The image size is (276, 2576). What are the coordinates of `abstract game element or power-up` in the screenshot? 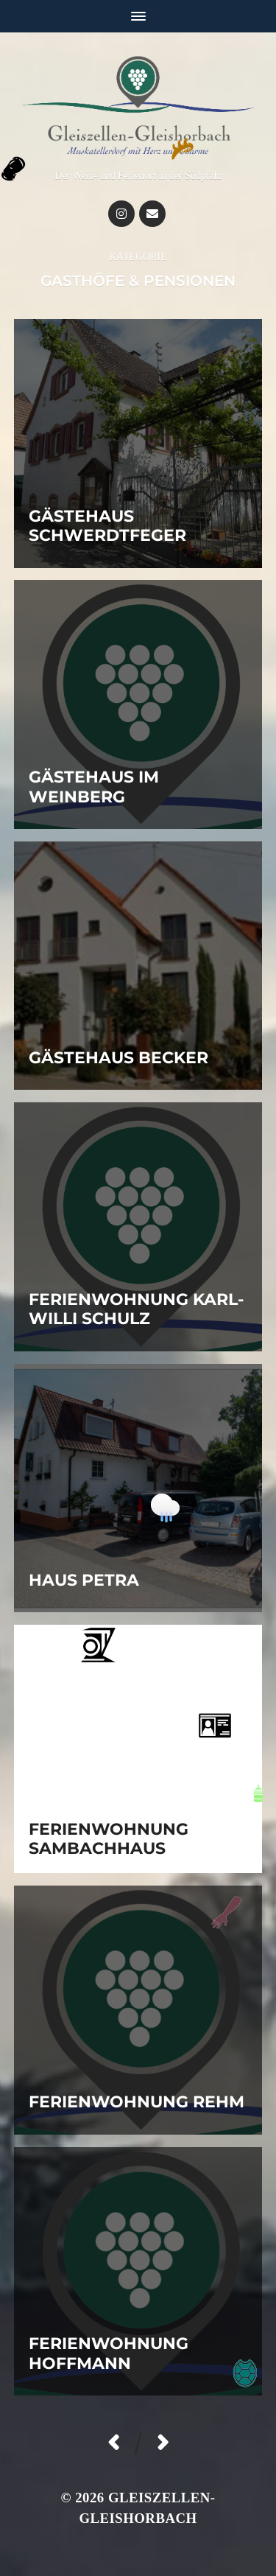 It's located at (98, 1645).